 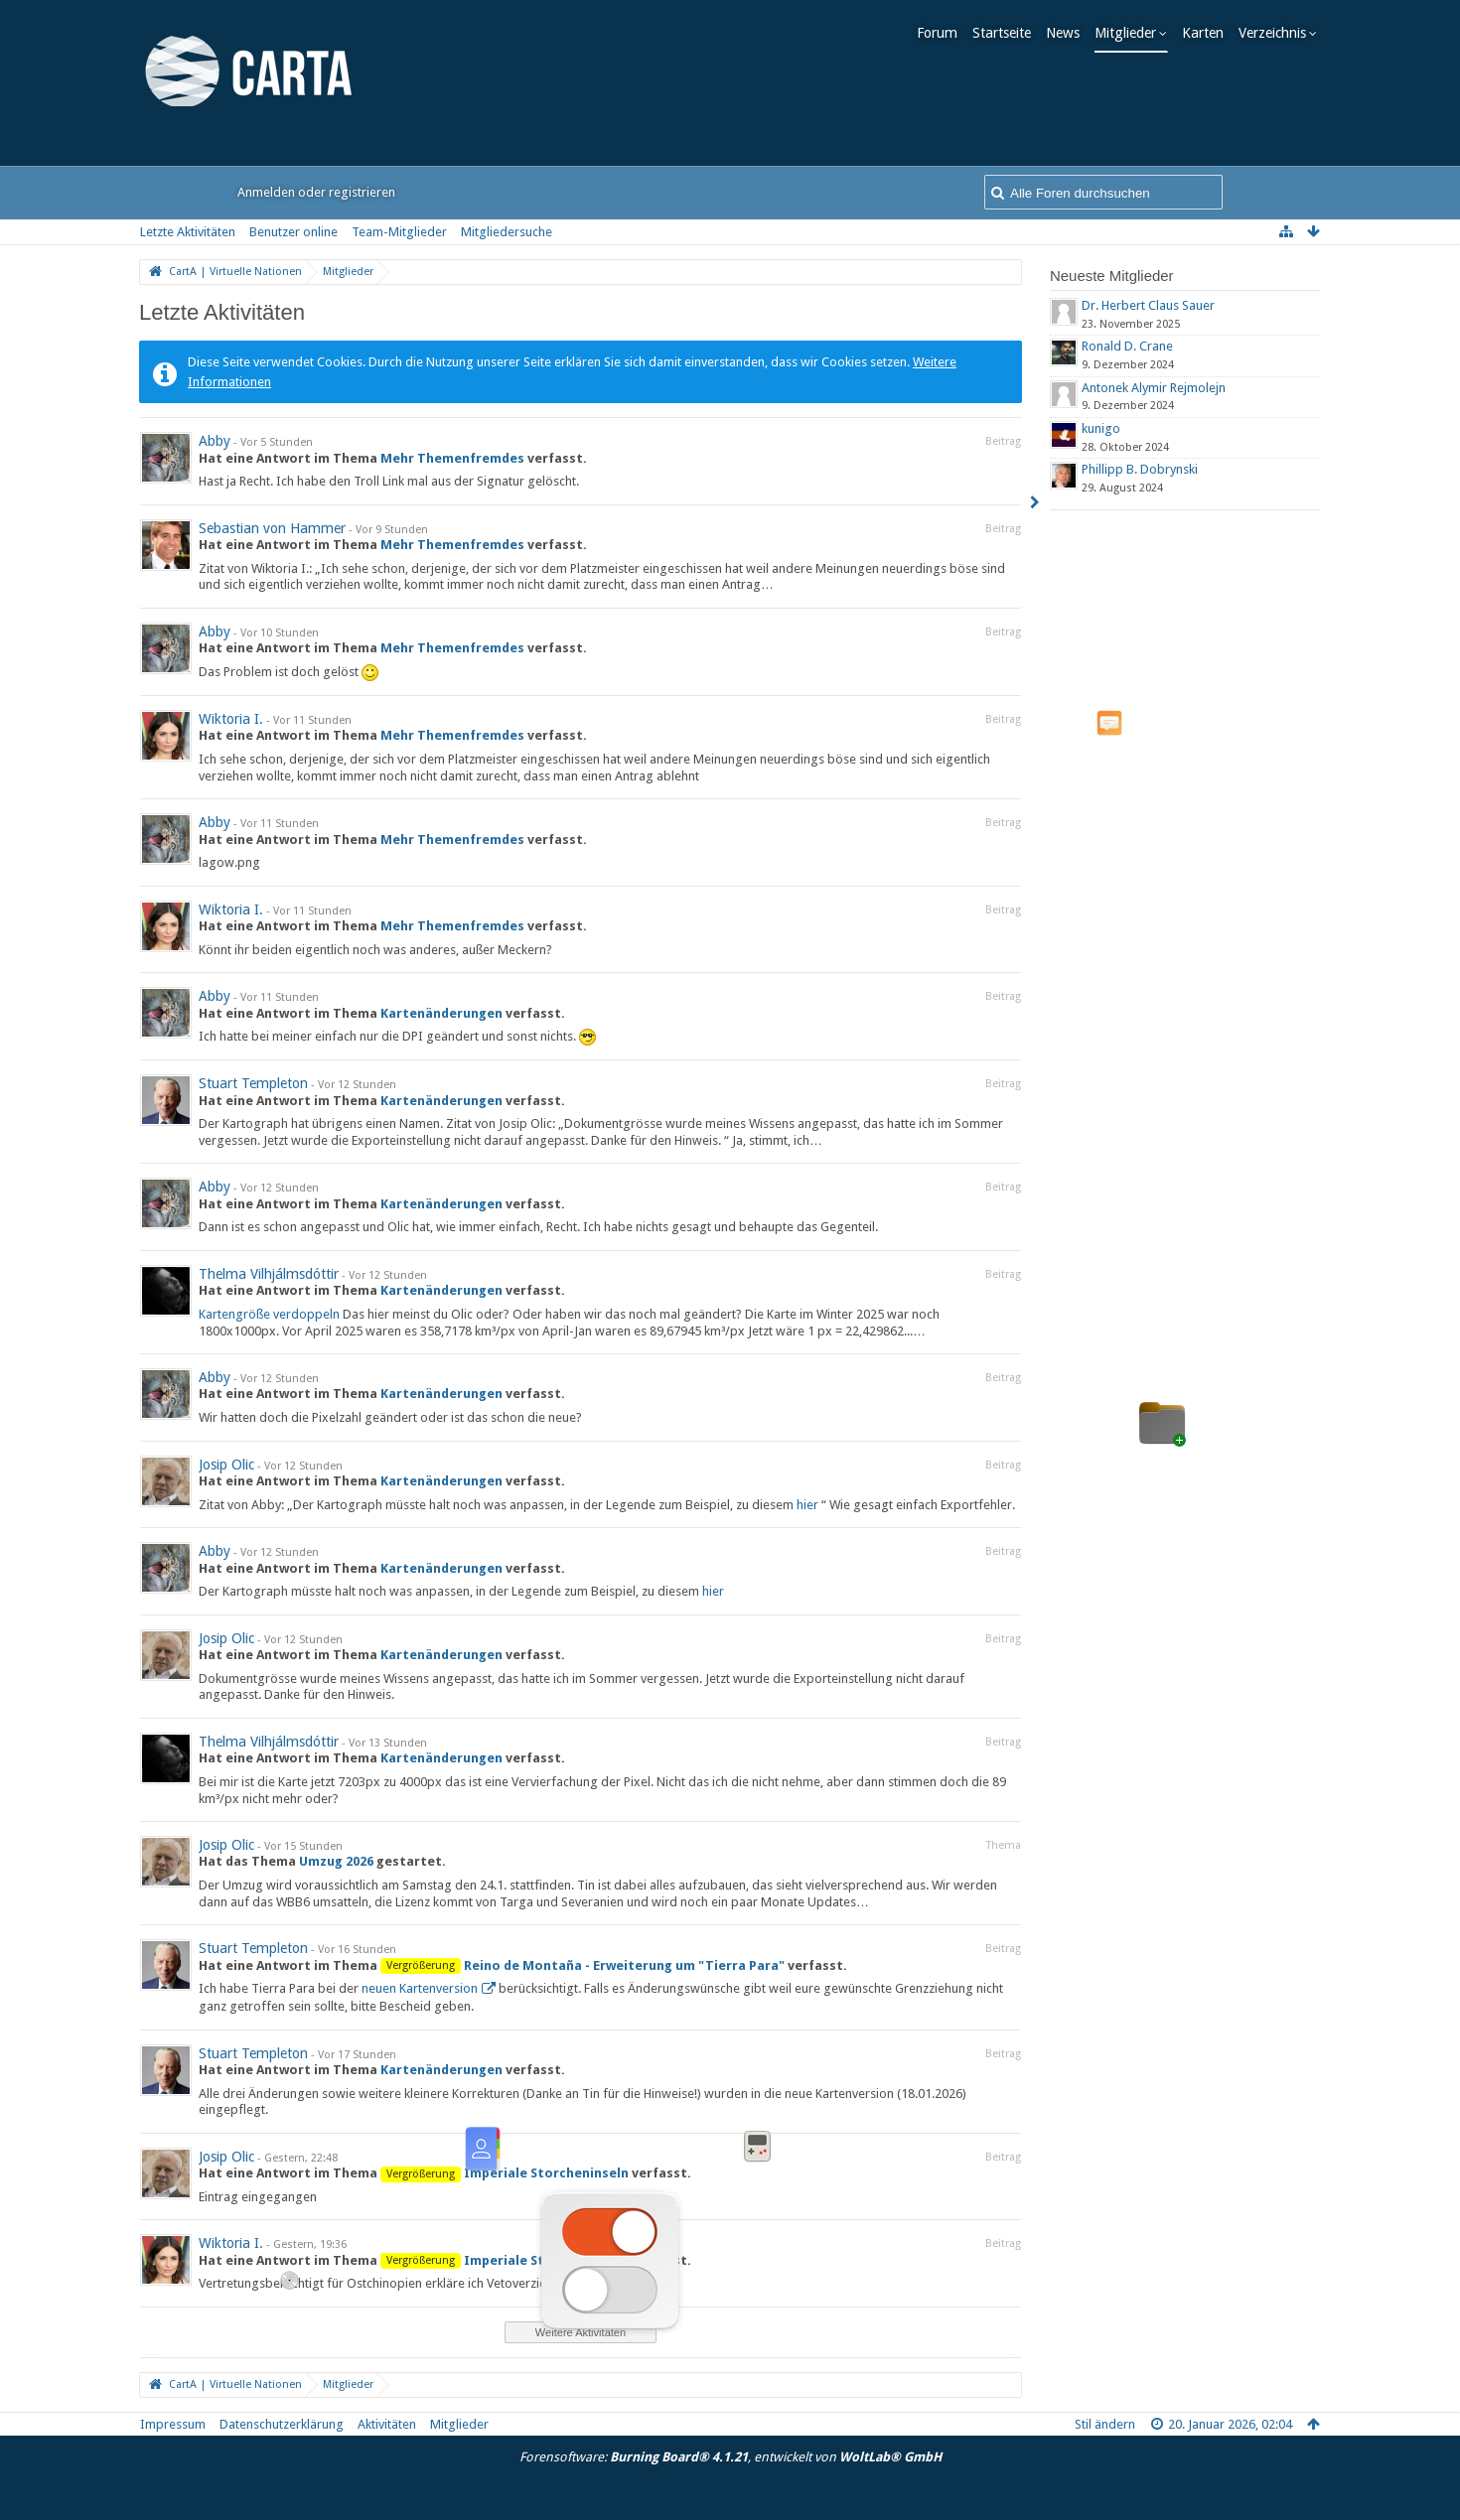 I want to click on open the contacts app, so click(x=483, y=2149).